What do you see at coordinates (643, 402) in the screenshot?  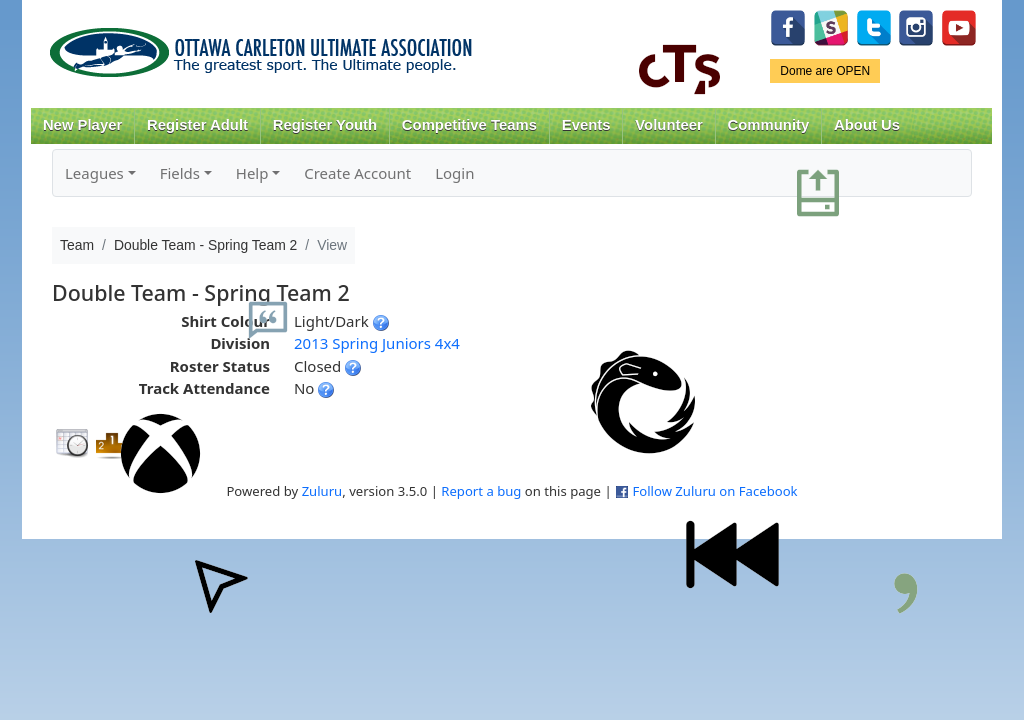 I see `ReactiveX library or framework logo` at bounding box center [643, 402].